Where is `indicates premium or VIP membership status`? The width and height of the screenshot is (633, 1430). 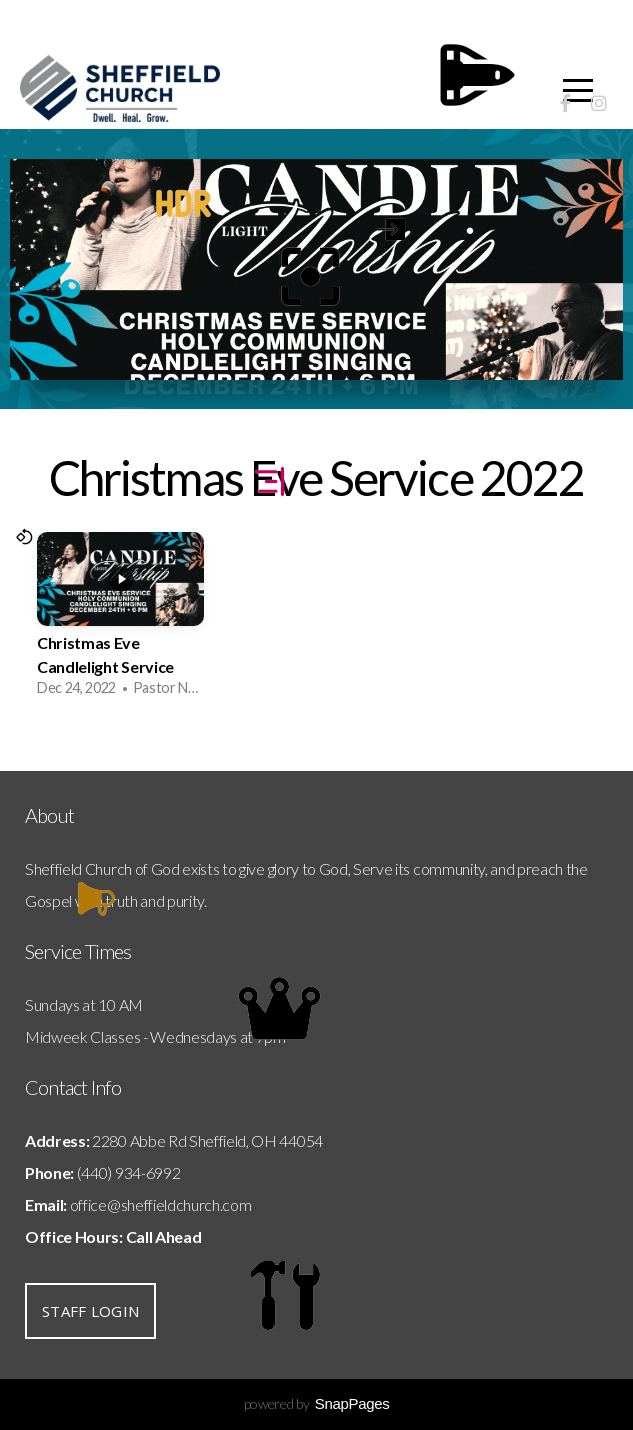
indicates premium or VIP membership status is located at coordinates (279, 1012).